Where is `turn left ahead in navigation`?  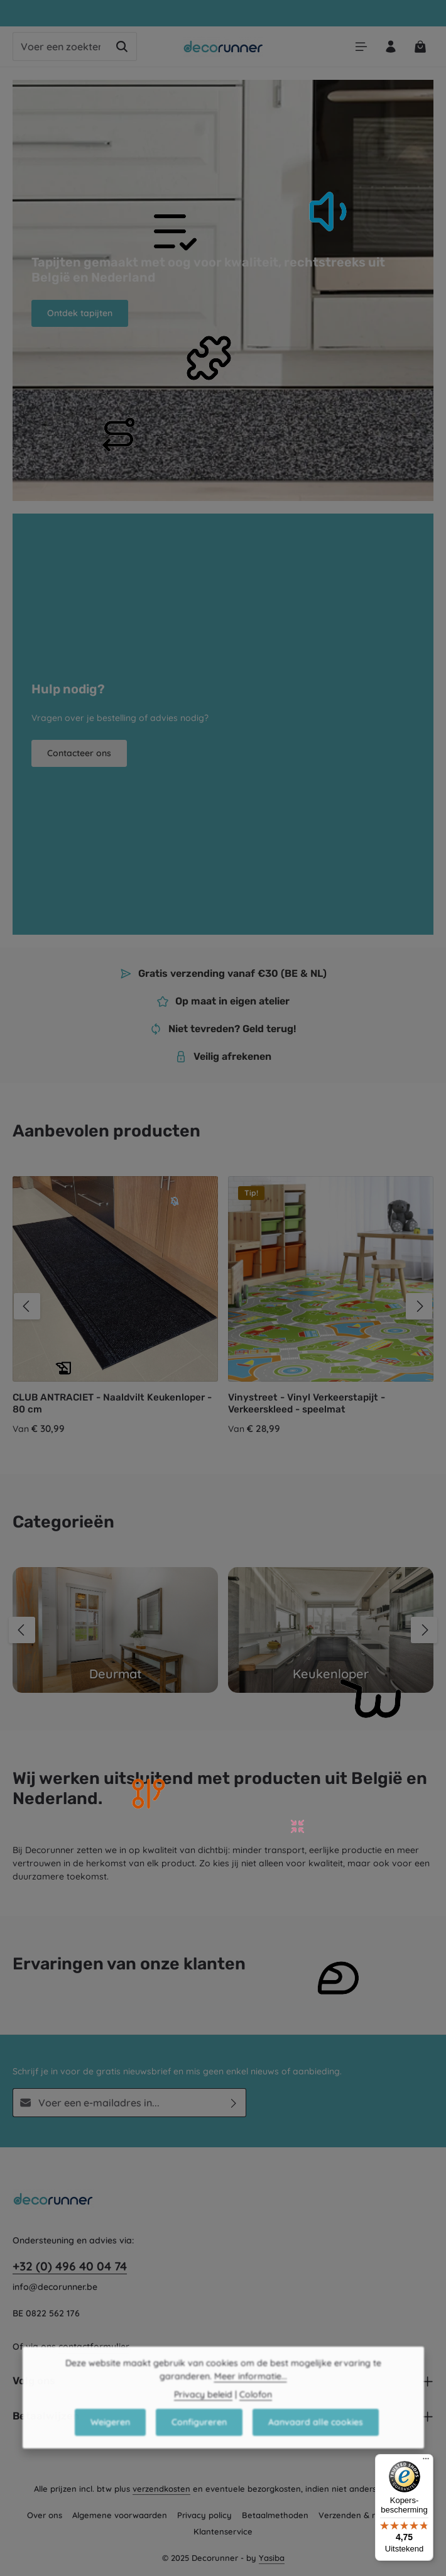 turn left ahead in navigation is located at coordinates (119, 434).